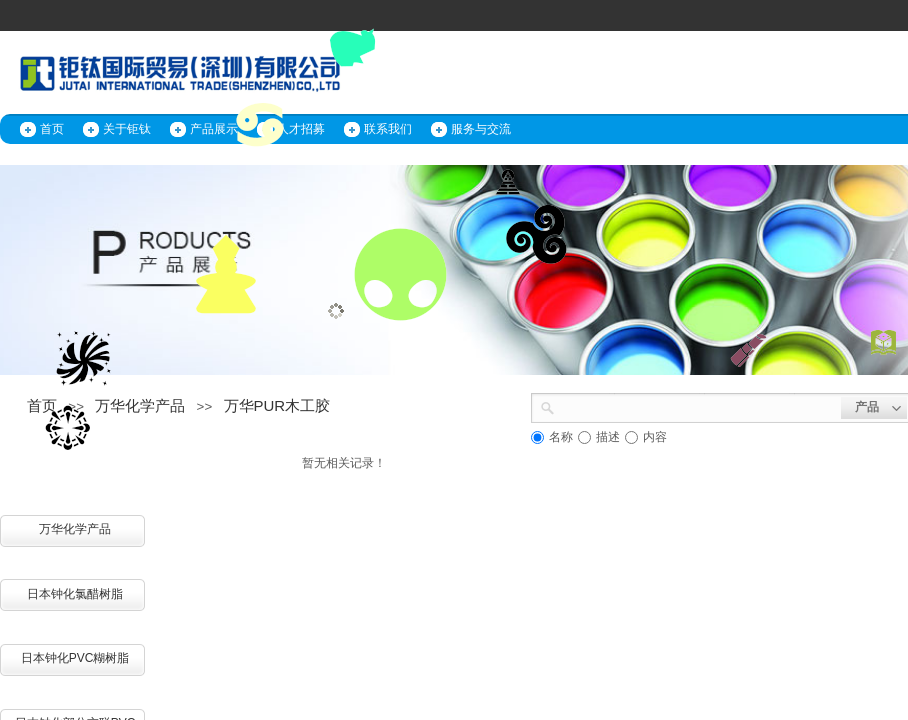 Image resolution: width=908 pixels, height=720 pixels. I want to click on access space or astronomy-themed content, so click(83, 358).